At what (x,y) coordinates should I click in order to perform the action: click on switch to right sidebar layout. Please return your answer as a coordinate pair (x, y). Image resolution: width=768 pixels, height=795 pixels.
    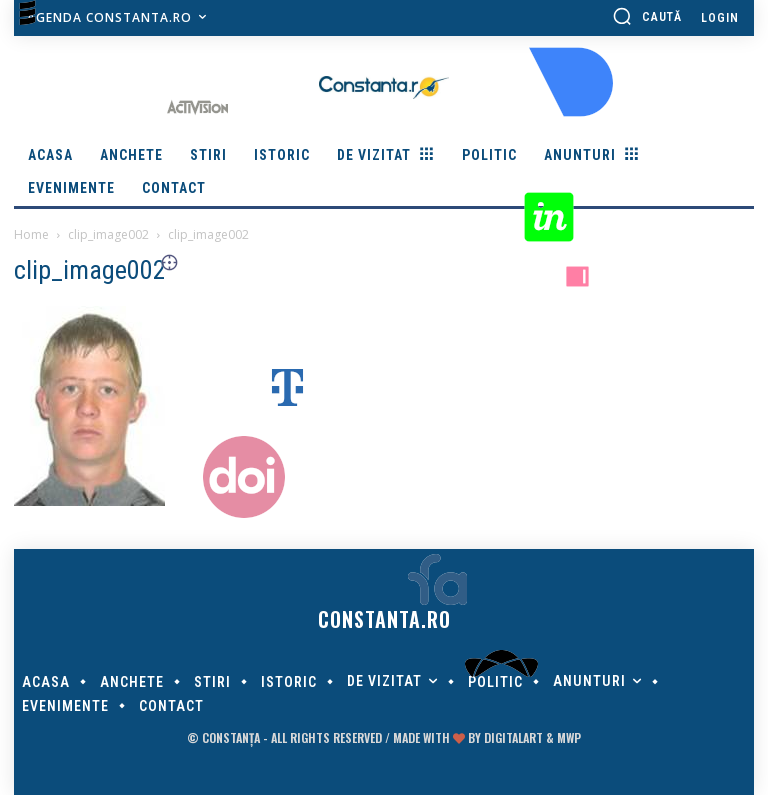
    Looking at the image, I should click on (577, 276).